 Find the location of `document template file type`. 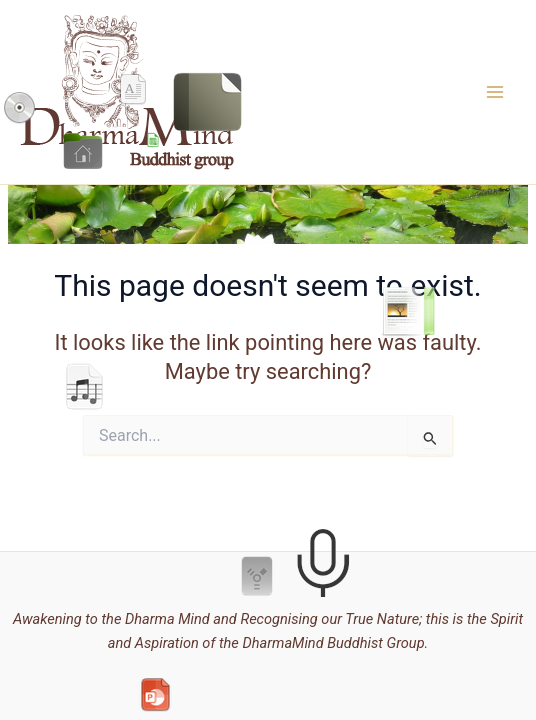

document template file type is located at coordinates (408, 311).